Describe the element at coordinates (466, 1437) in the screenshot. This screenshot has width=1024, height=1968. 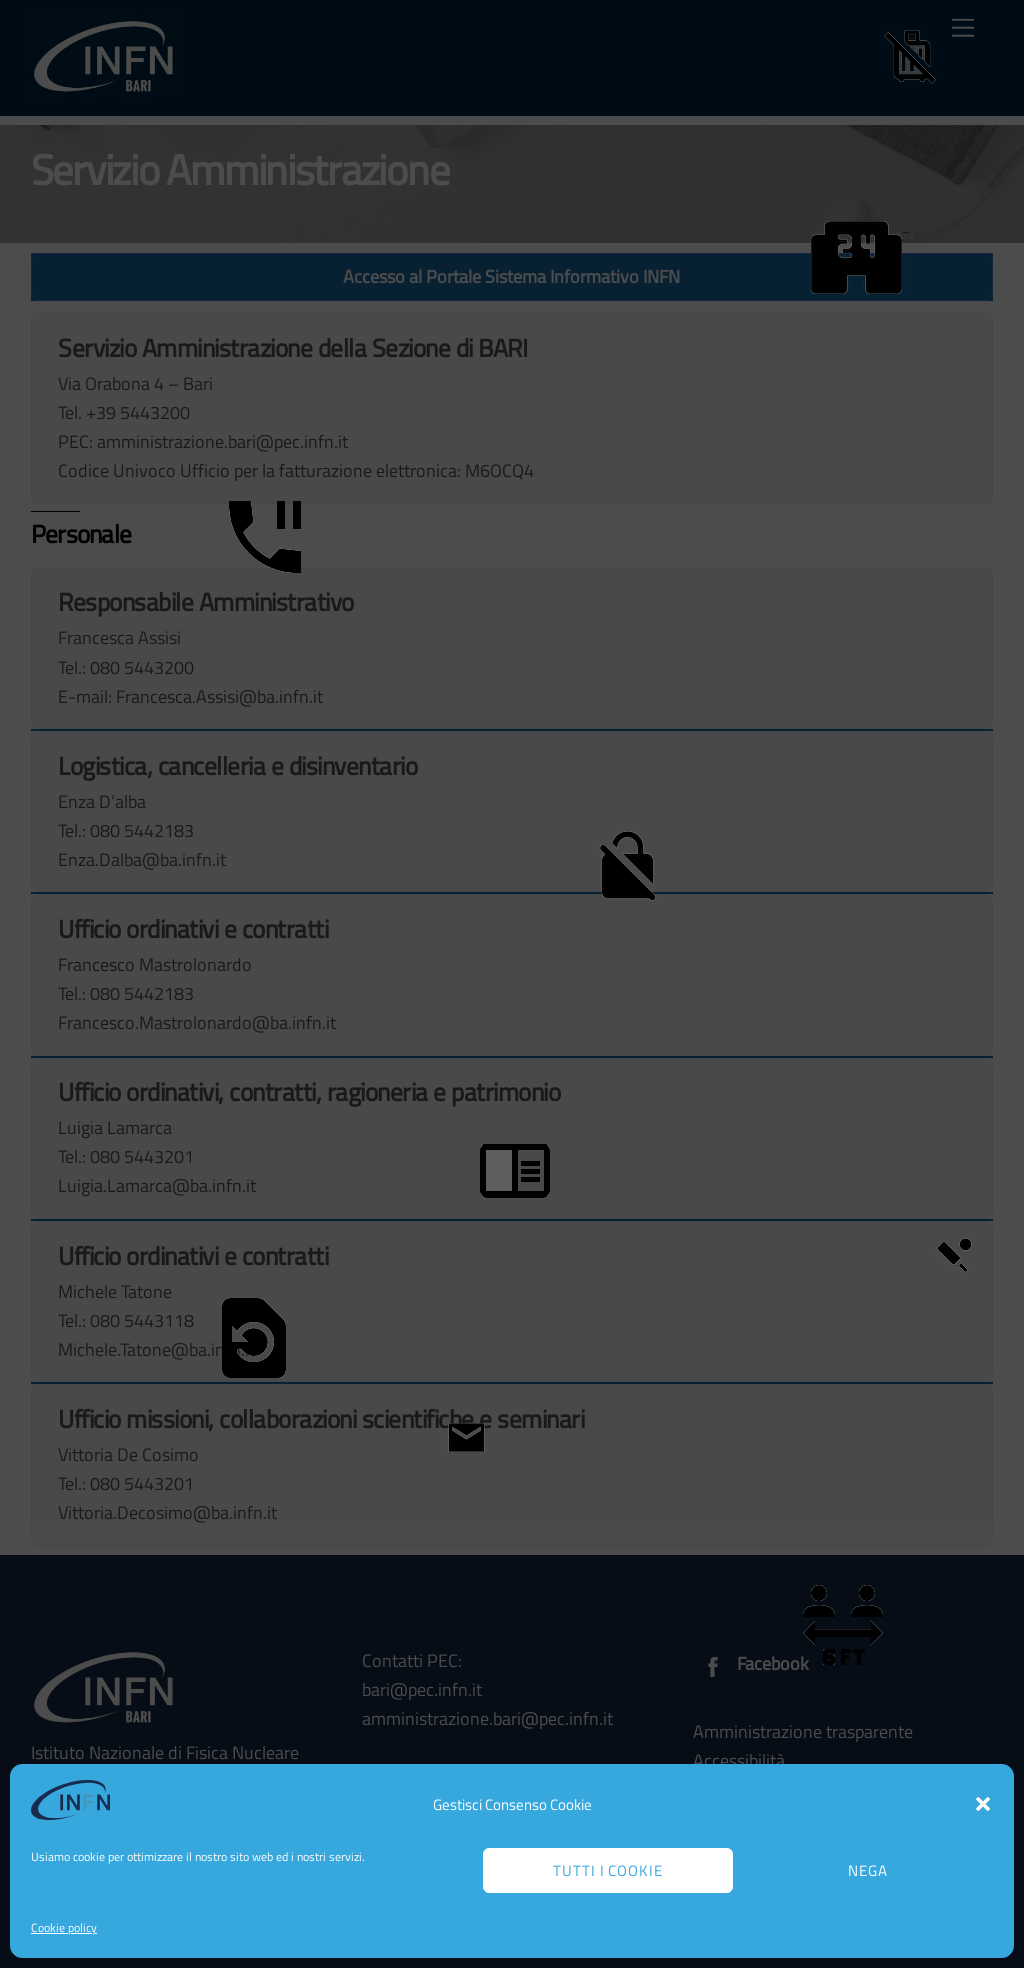
I see `open your email inbox` at that location.